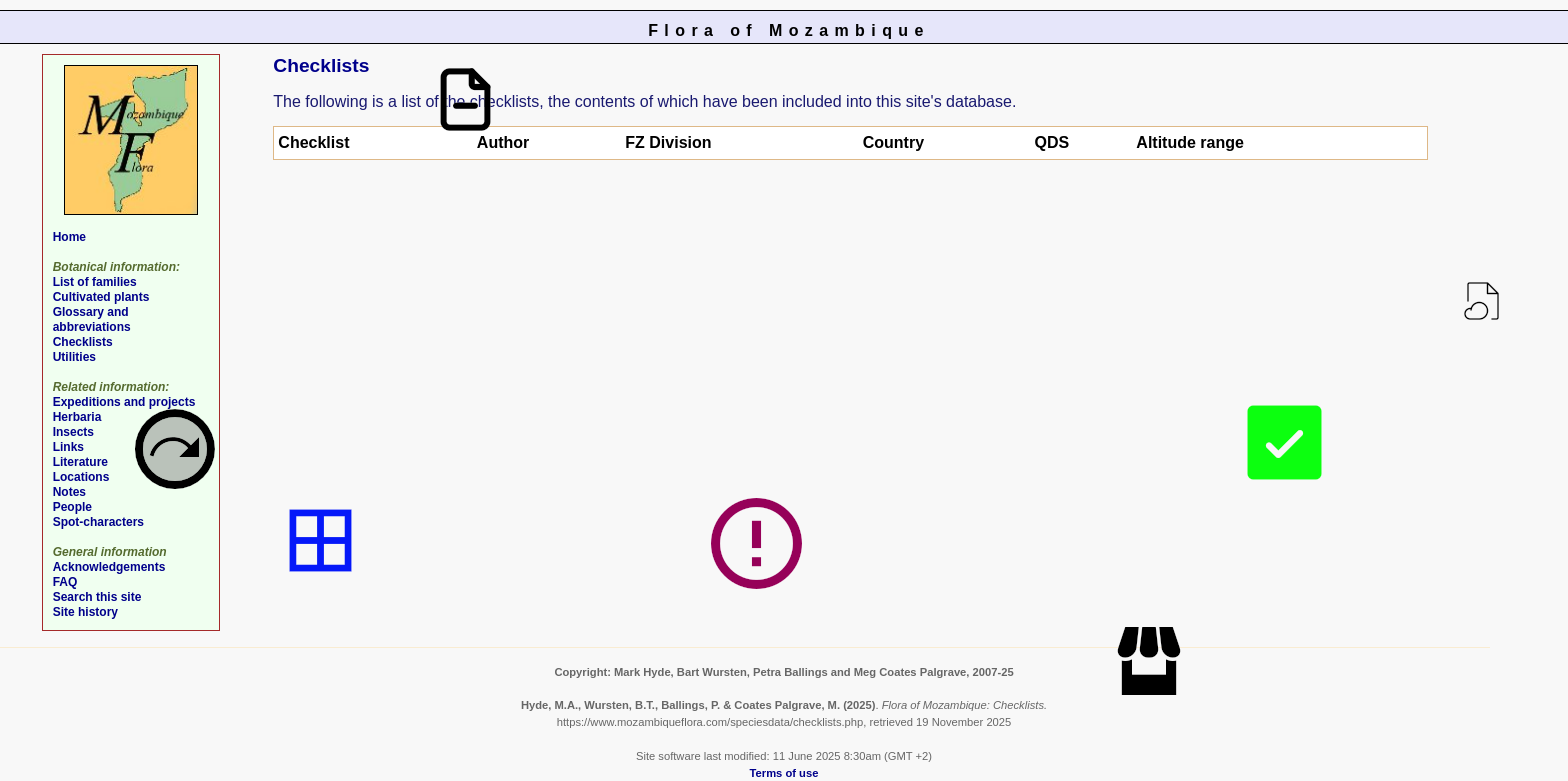 This screenshot has width=1568, height=781. Describe the element at coordinates (756, 543) in the screenshot. I see `indicates a warning or alert requiring attention` at that location.